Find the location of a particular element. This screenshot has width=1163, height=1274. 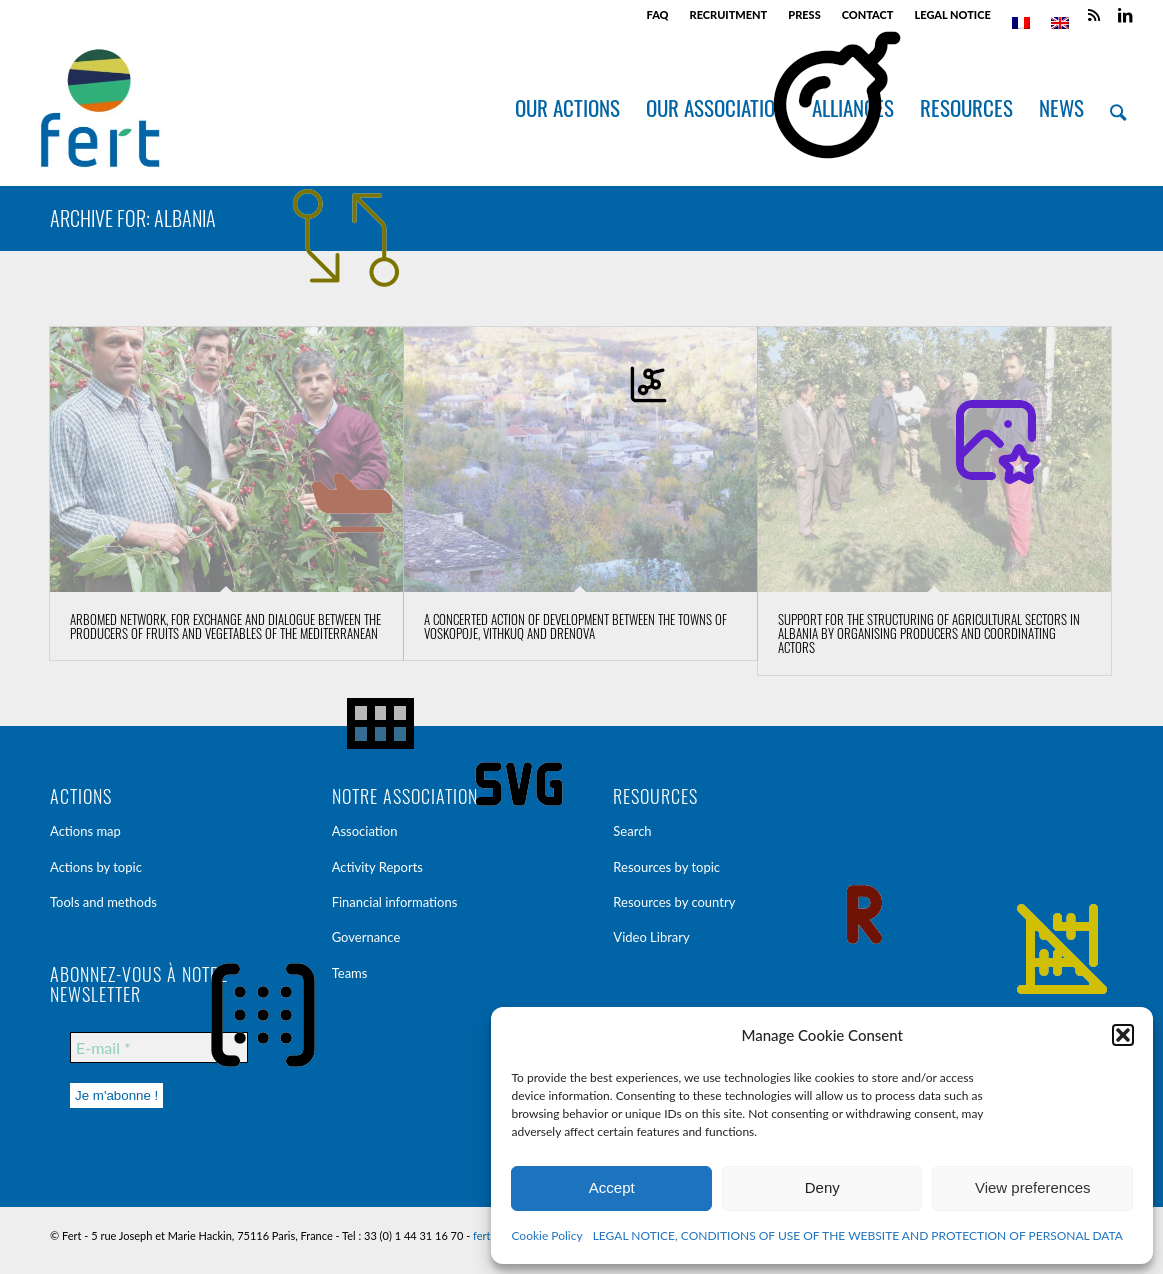

disable calculation or counting feature is located at coordinates (1062, 949).